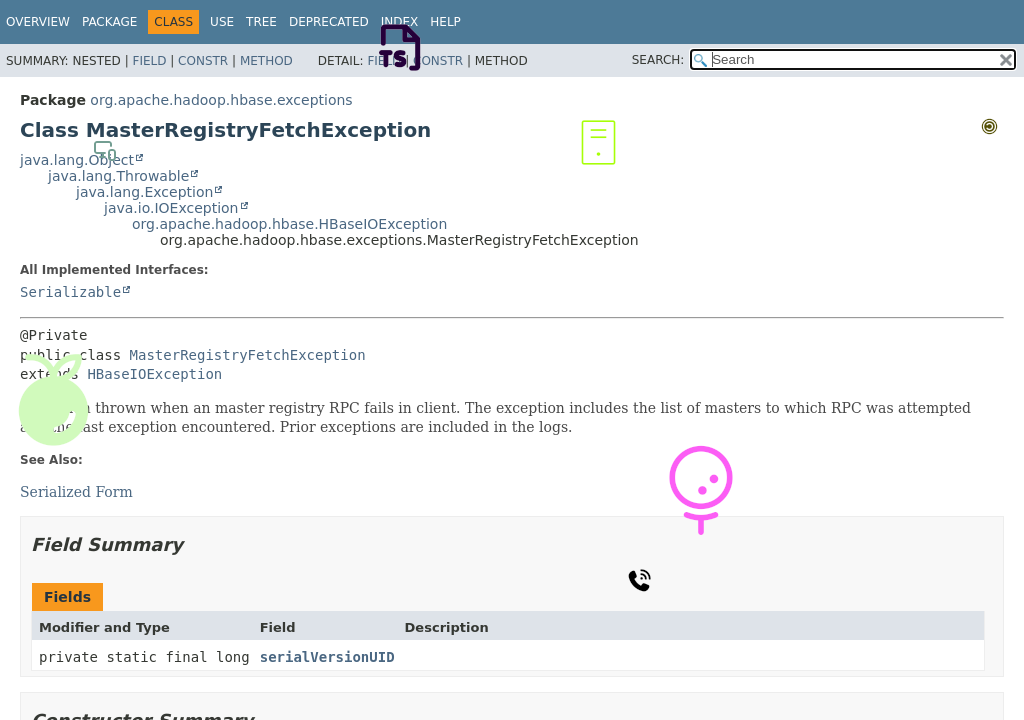 This screenshot has width=1024, height=720. I want to click on indicates fruit or produce category, so click(53, 401).